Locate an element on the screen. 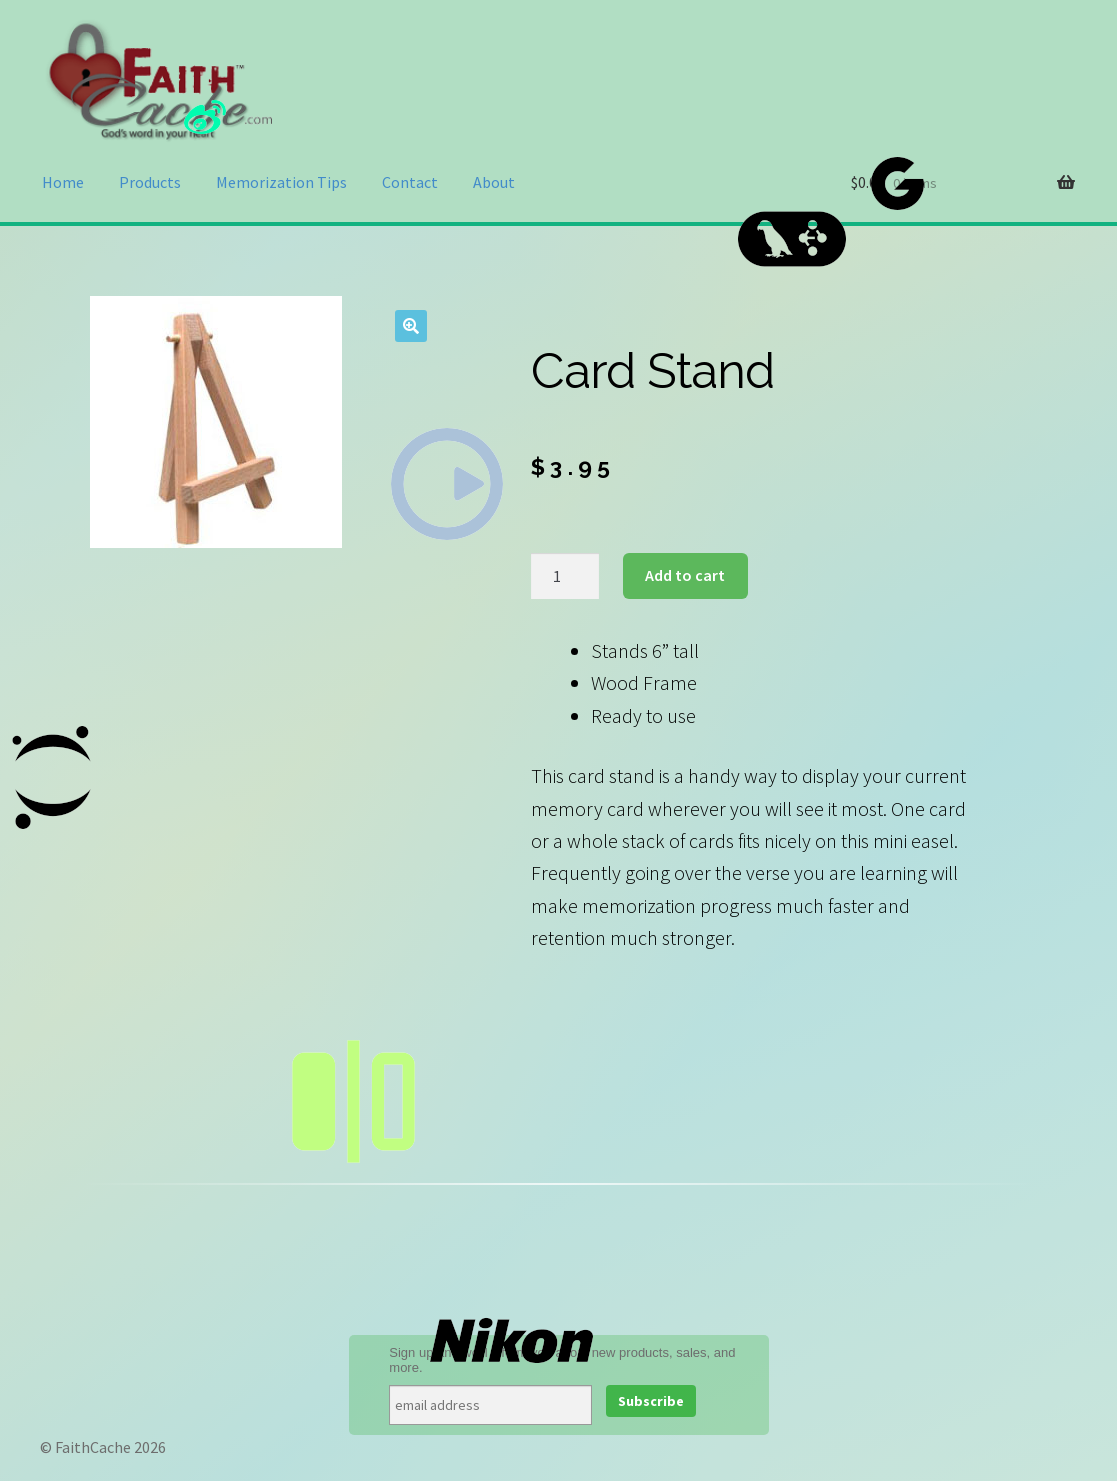 The width and height of the screenshot is (1117, 1481). flip image horizontally is located at coordinates (353, 1101).